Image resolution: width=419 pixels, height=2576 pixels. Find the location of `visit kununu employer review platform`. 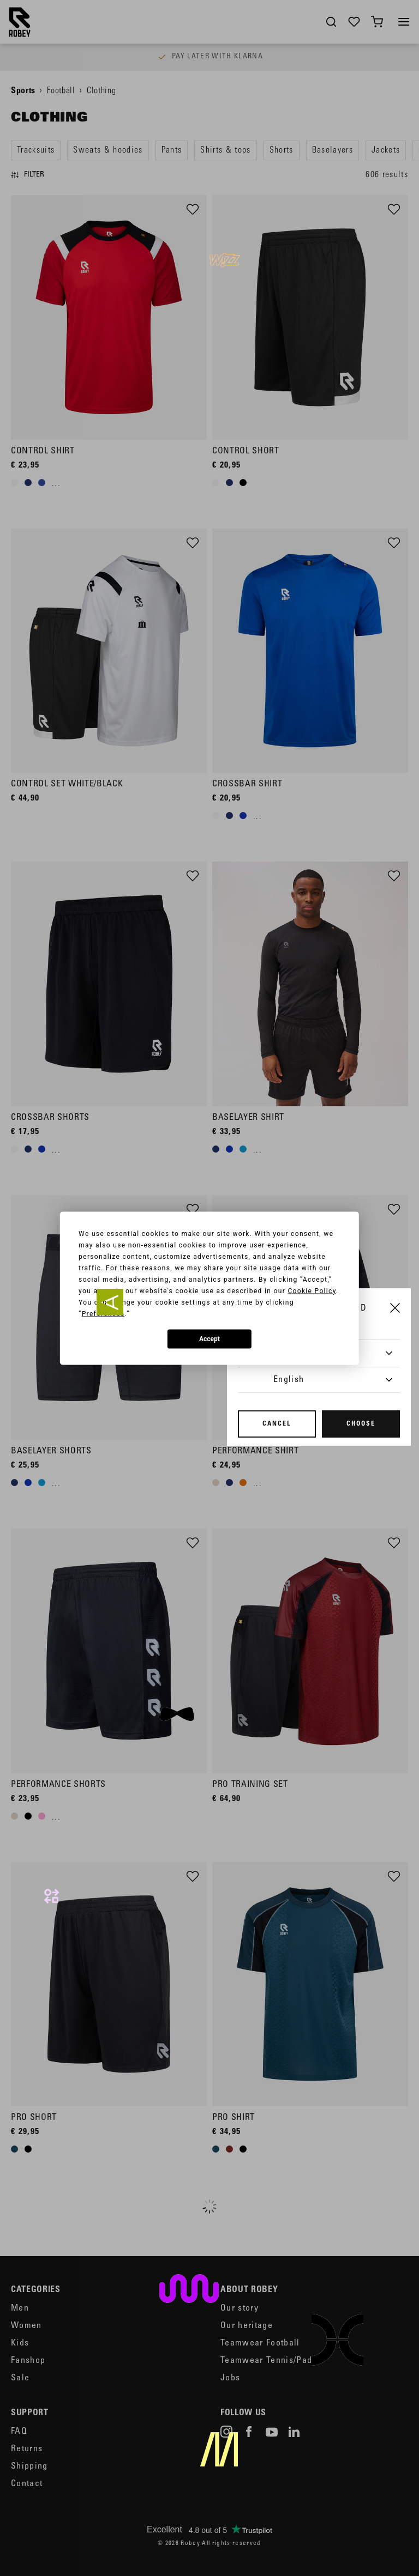

visit kununu employer review platform is located at coordinates (189, 2288).